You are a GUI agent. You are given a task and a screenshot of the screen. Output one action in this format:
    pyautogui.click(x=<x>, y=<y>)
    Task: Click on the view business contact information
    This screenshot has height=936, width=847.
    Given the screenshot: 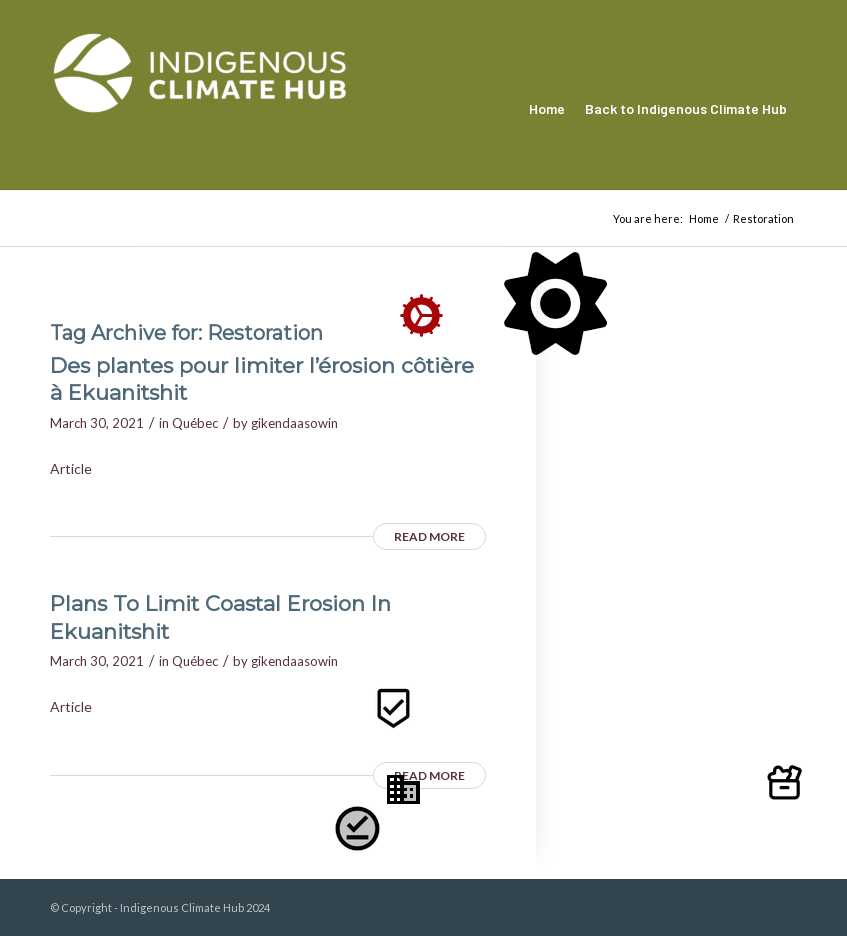 What is the action you would take?
    pyautogui.click(x=403, y=789)
    